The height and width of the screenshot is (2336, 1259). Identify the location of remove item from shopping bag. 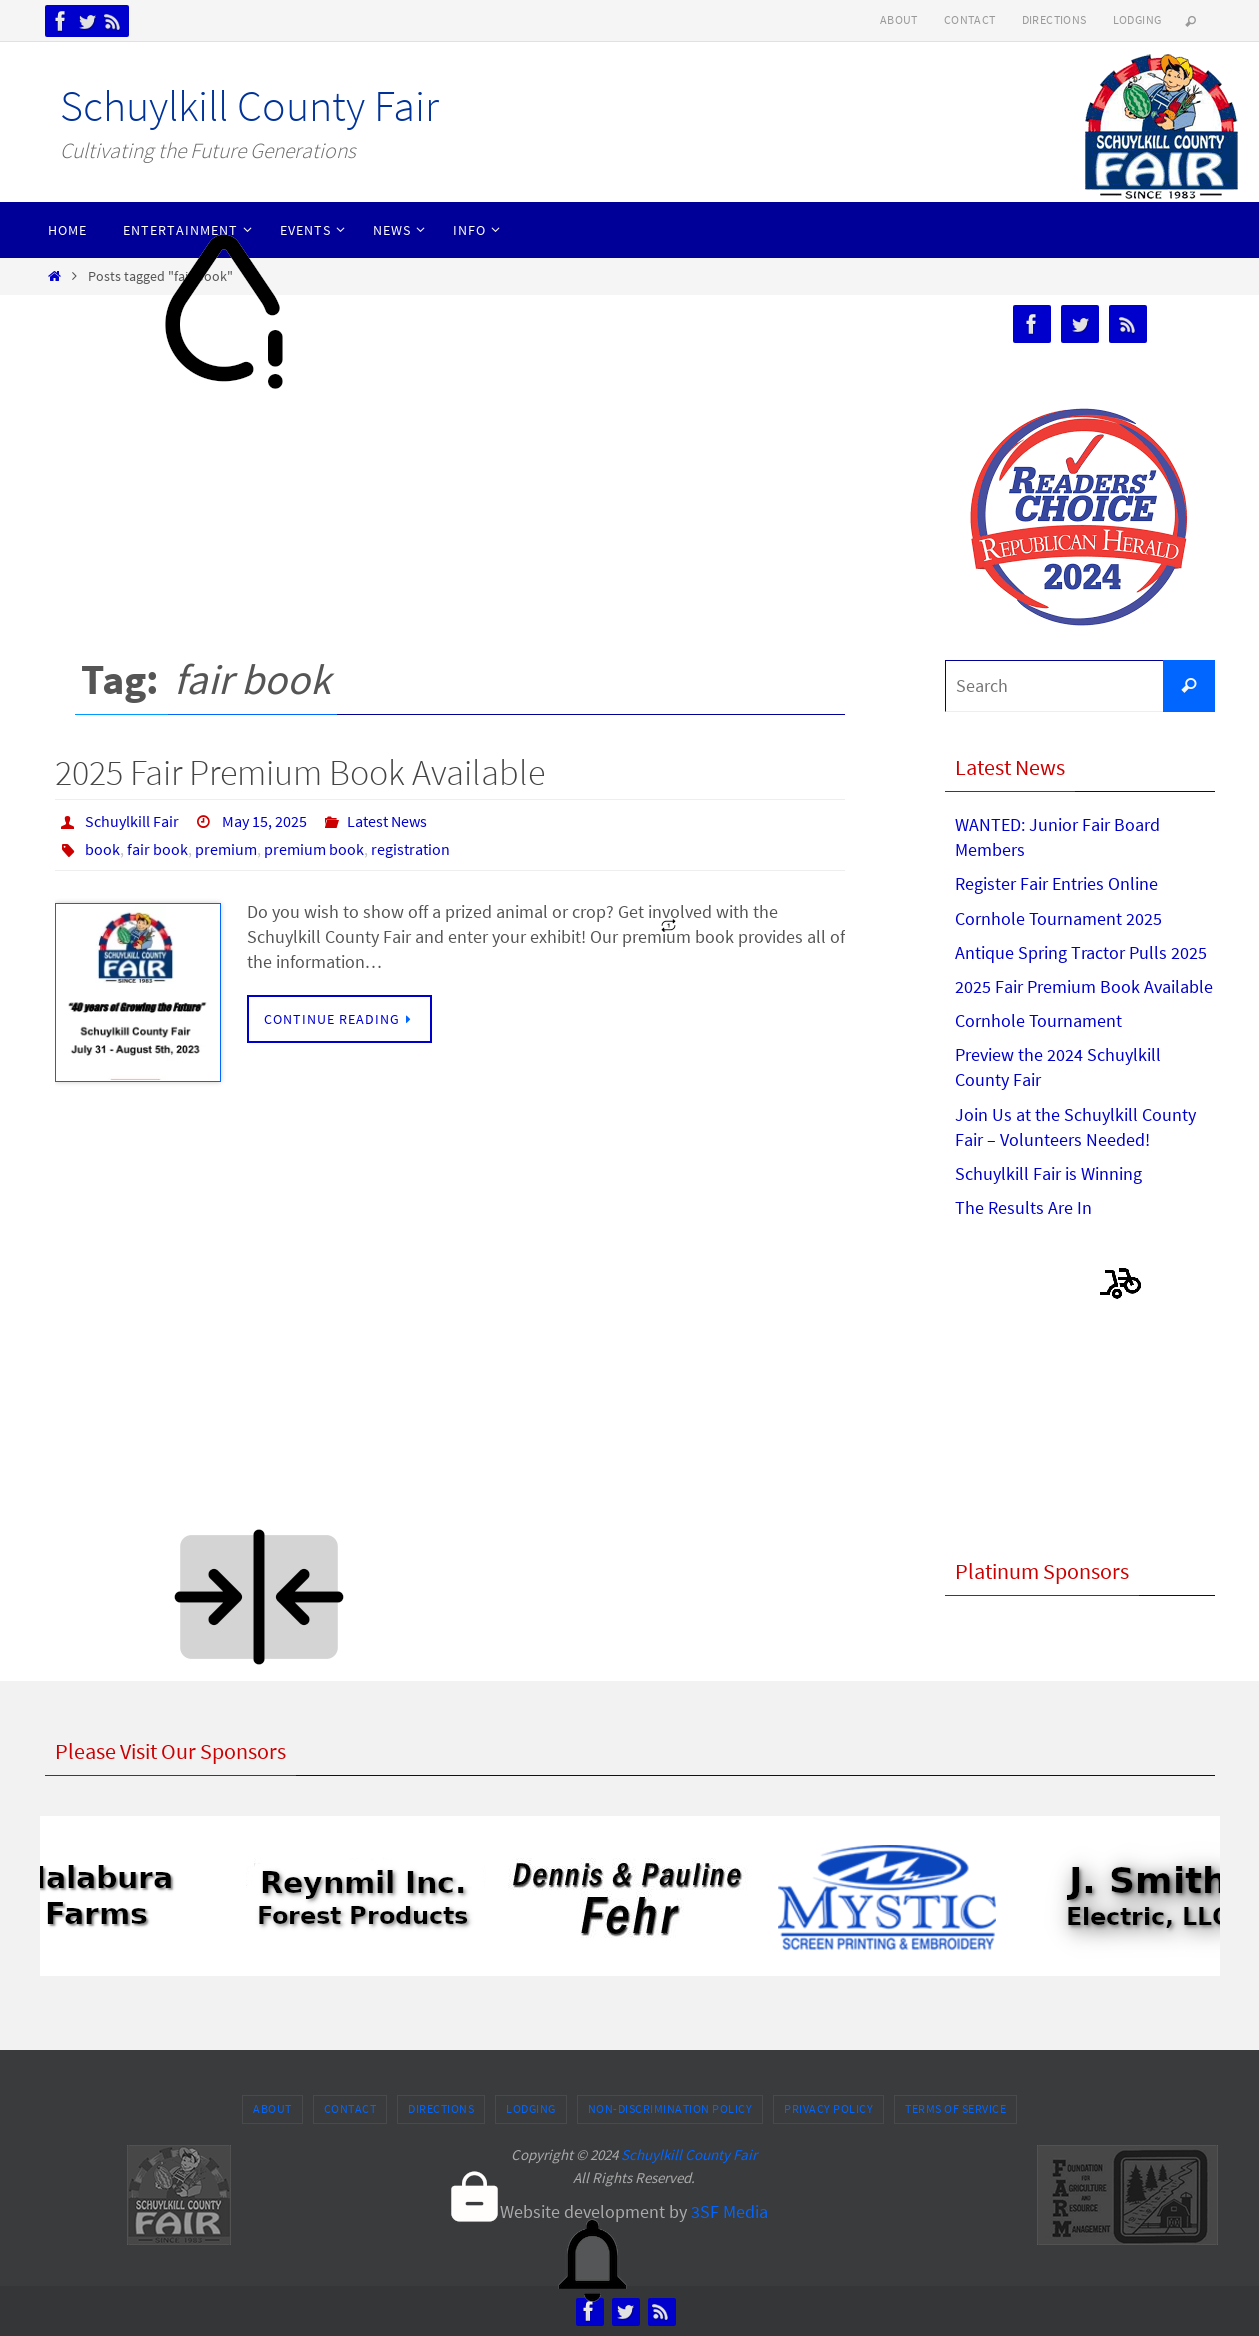
(474, 2196).